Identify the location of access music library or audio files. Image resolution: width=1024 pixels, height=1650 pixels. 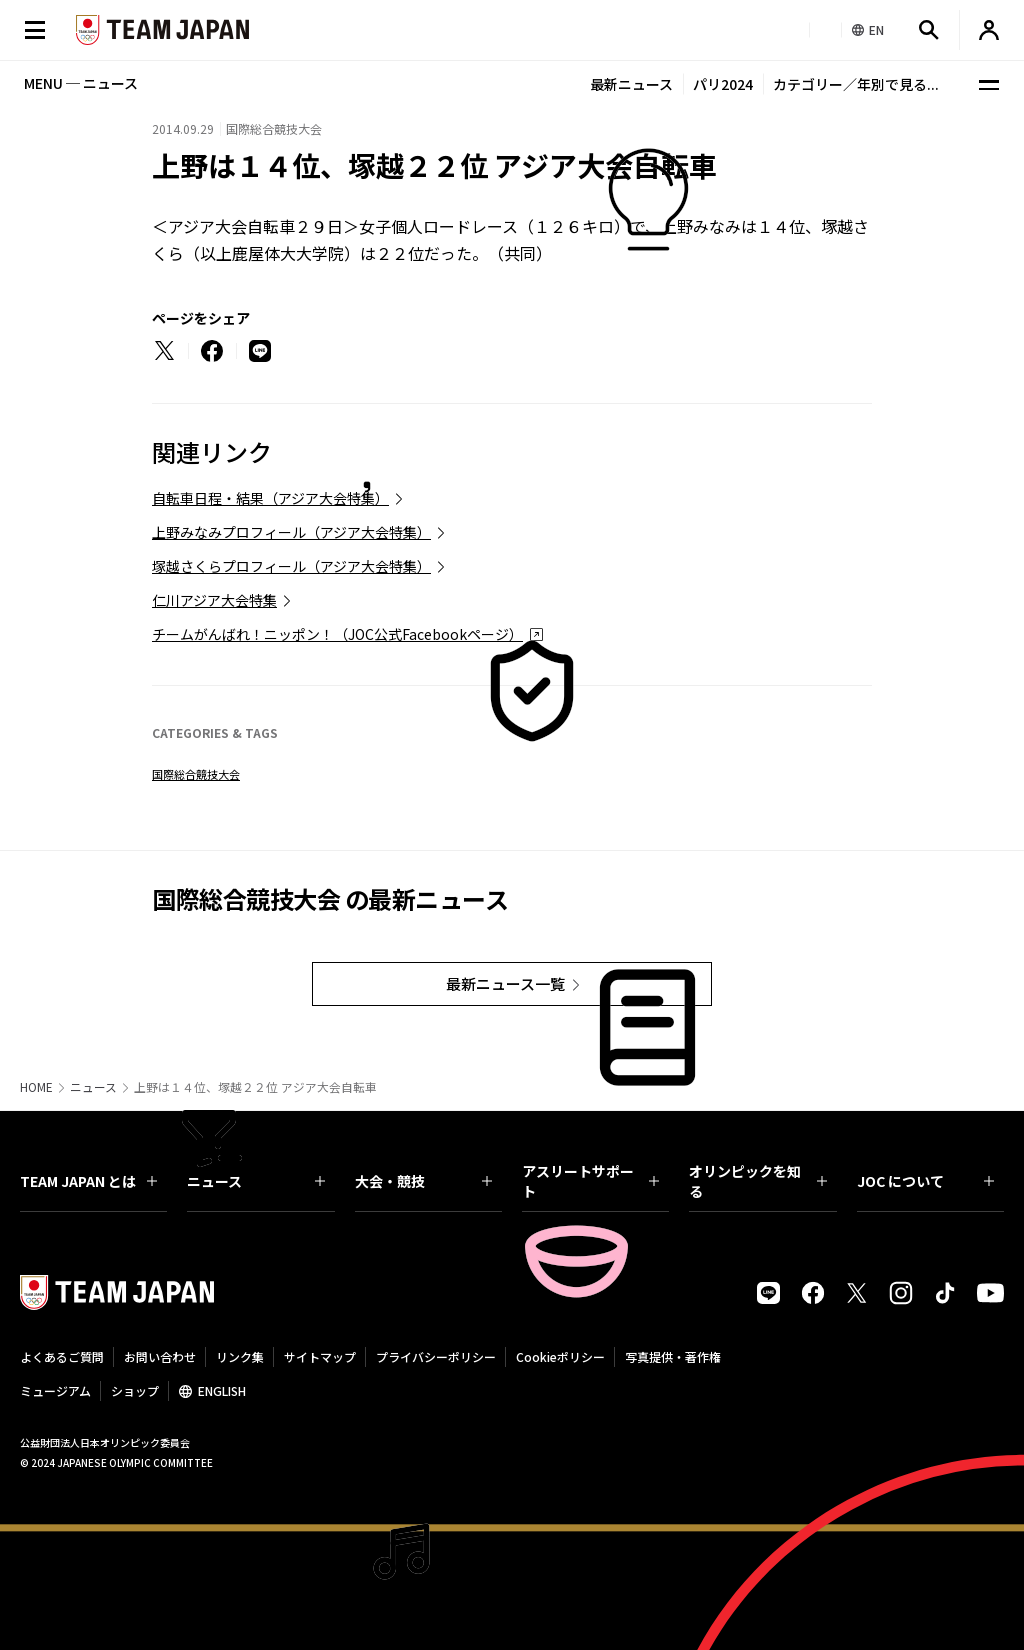
(401, 1551).